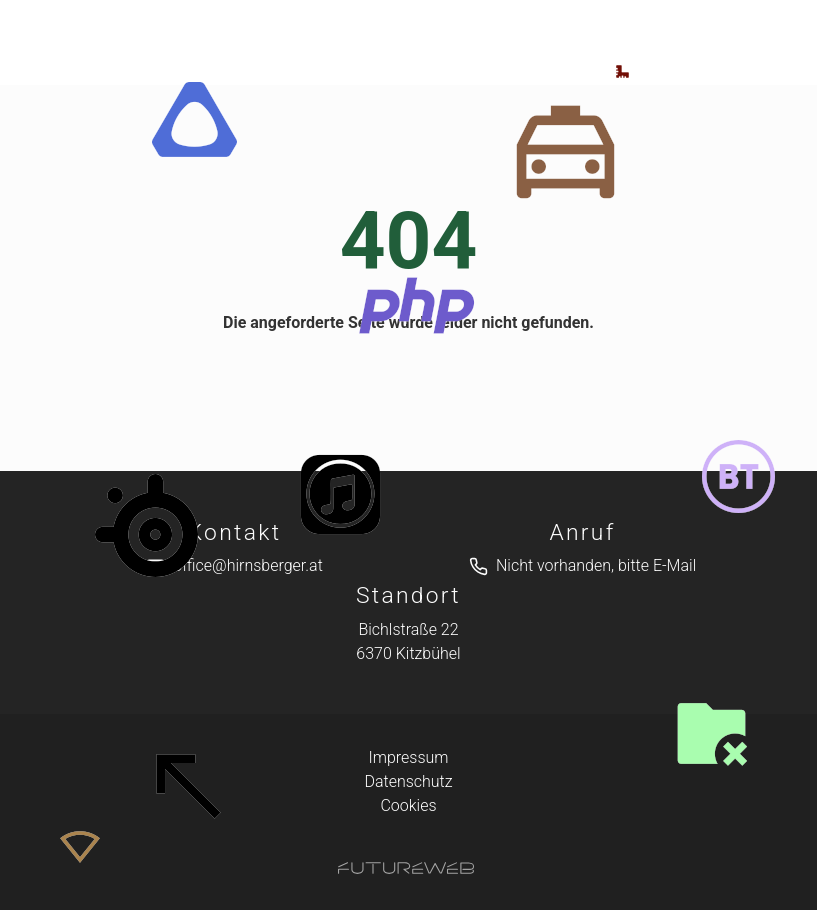  Describe the element at coordinates (416, 309) in the screenshot. I see `indicates PHP programming language` at that location.